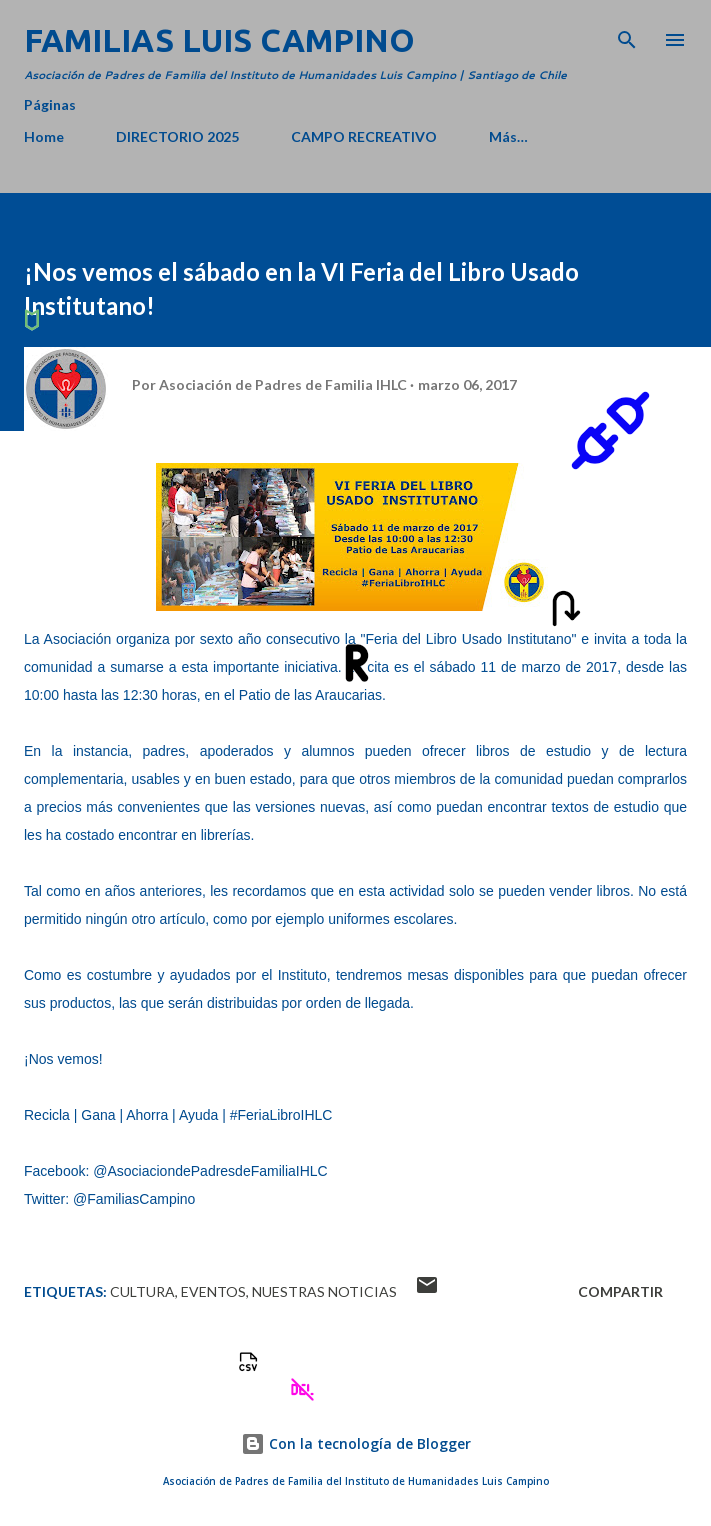 This screenshot has height=1526, width=711. I want to click on indicates a rating or review section, so click(357, 663).